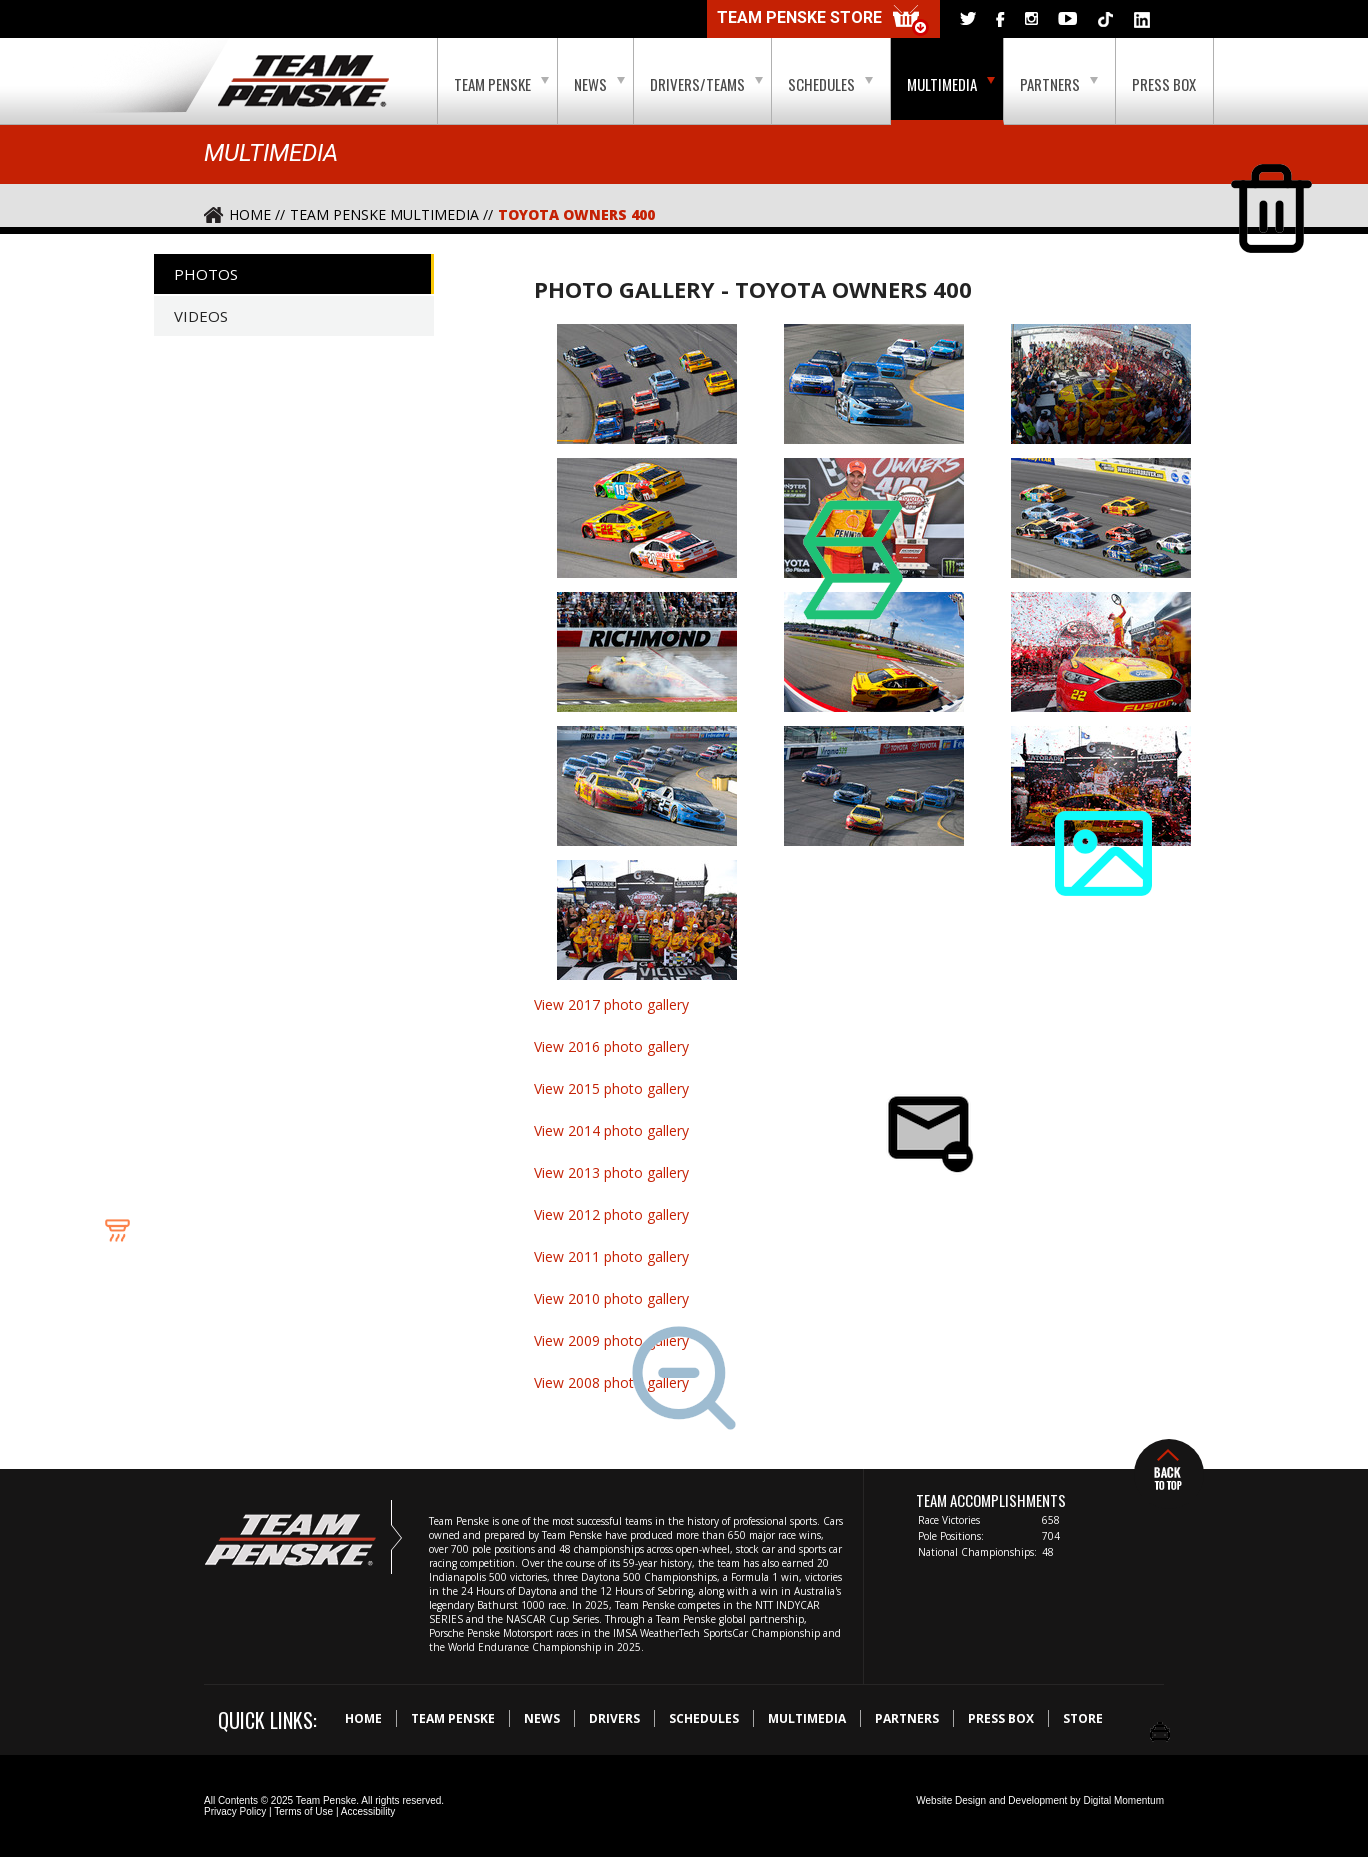 The width and height of the screenshot is (1368, 1857). I want to click on delete this item, so click(1271, 208).